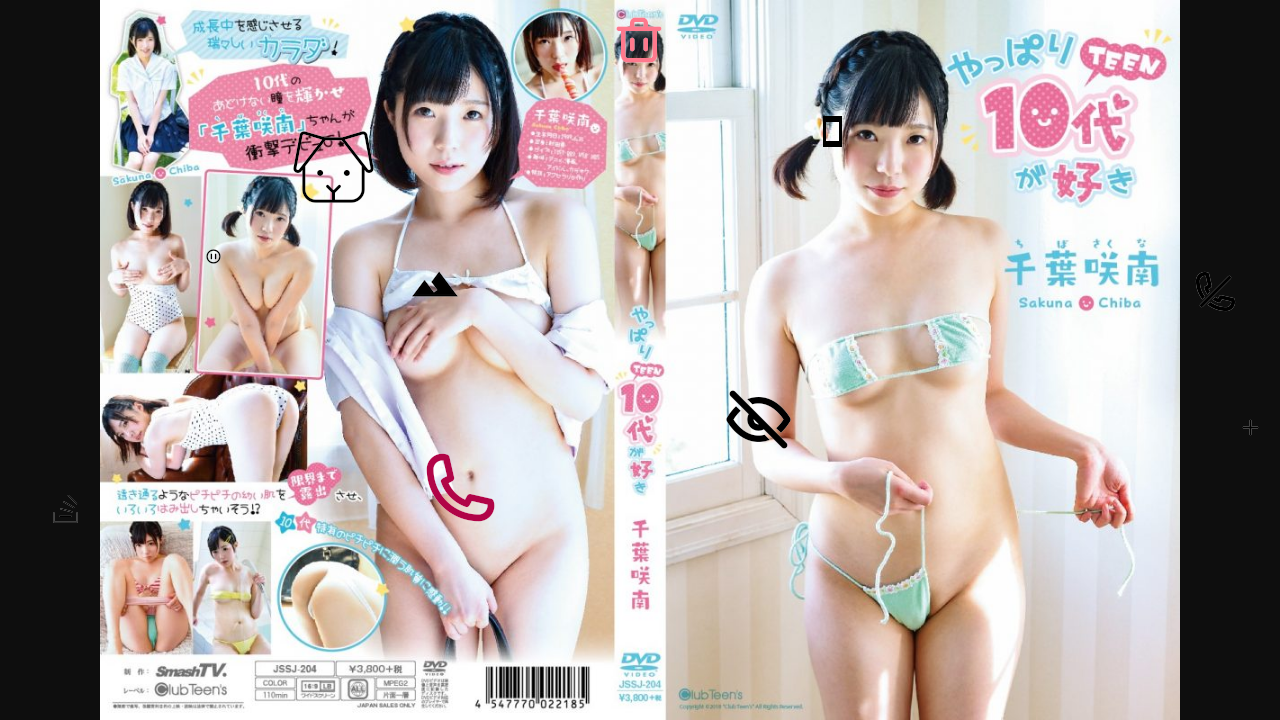  What do you see at coordinates (460, 487) in the screenshot?
I see `make a phone call` at bounding box center [460, 487].